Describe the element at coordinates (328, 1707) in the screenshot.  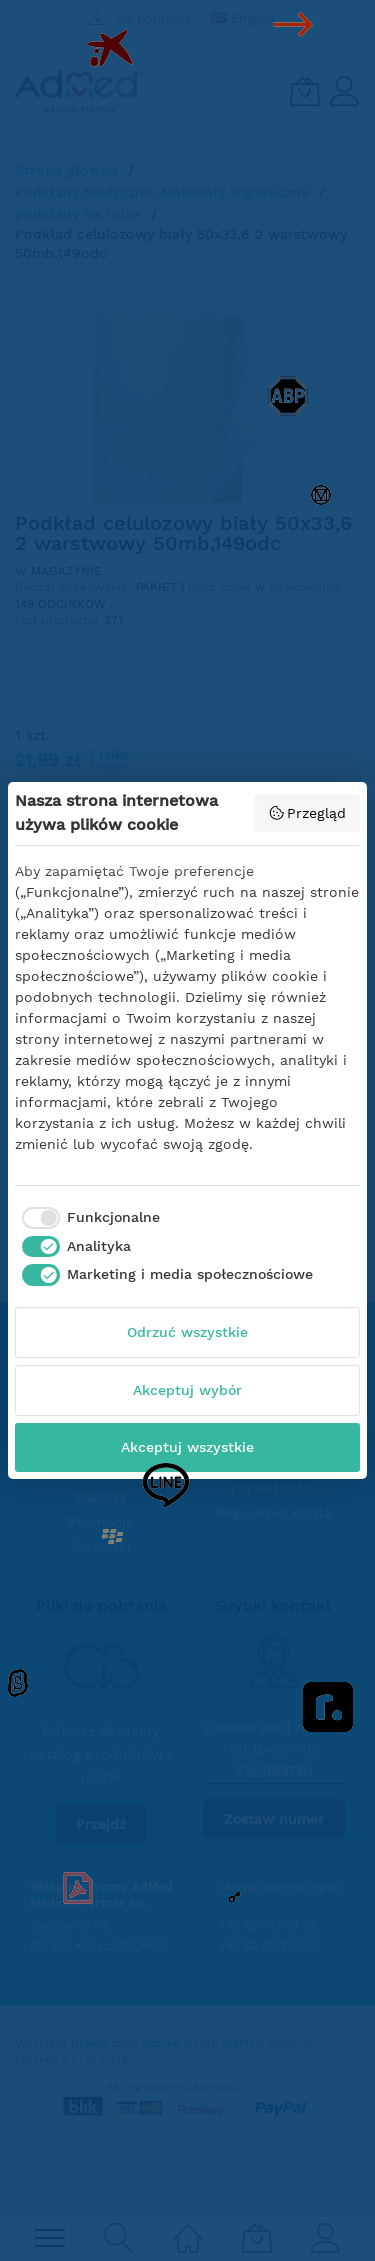
I see `open roadmap.sh website or app` at that location.